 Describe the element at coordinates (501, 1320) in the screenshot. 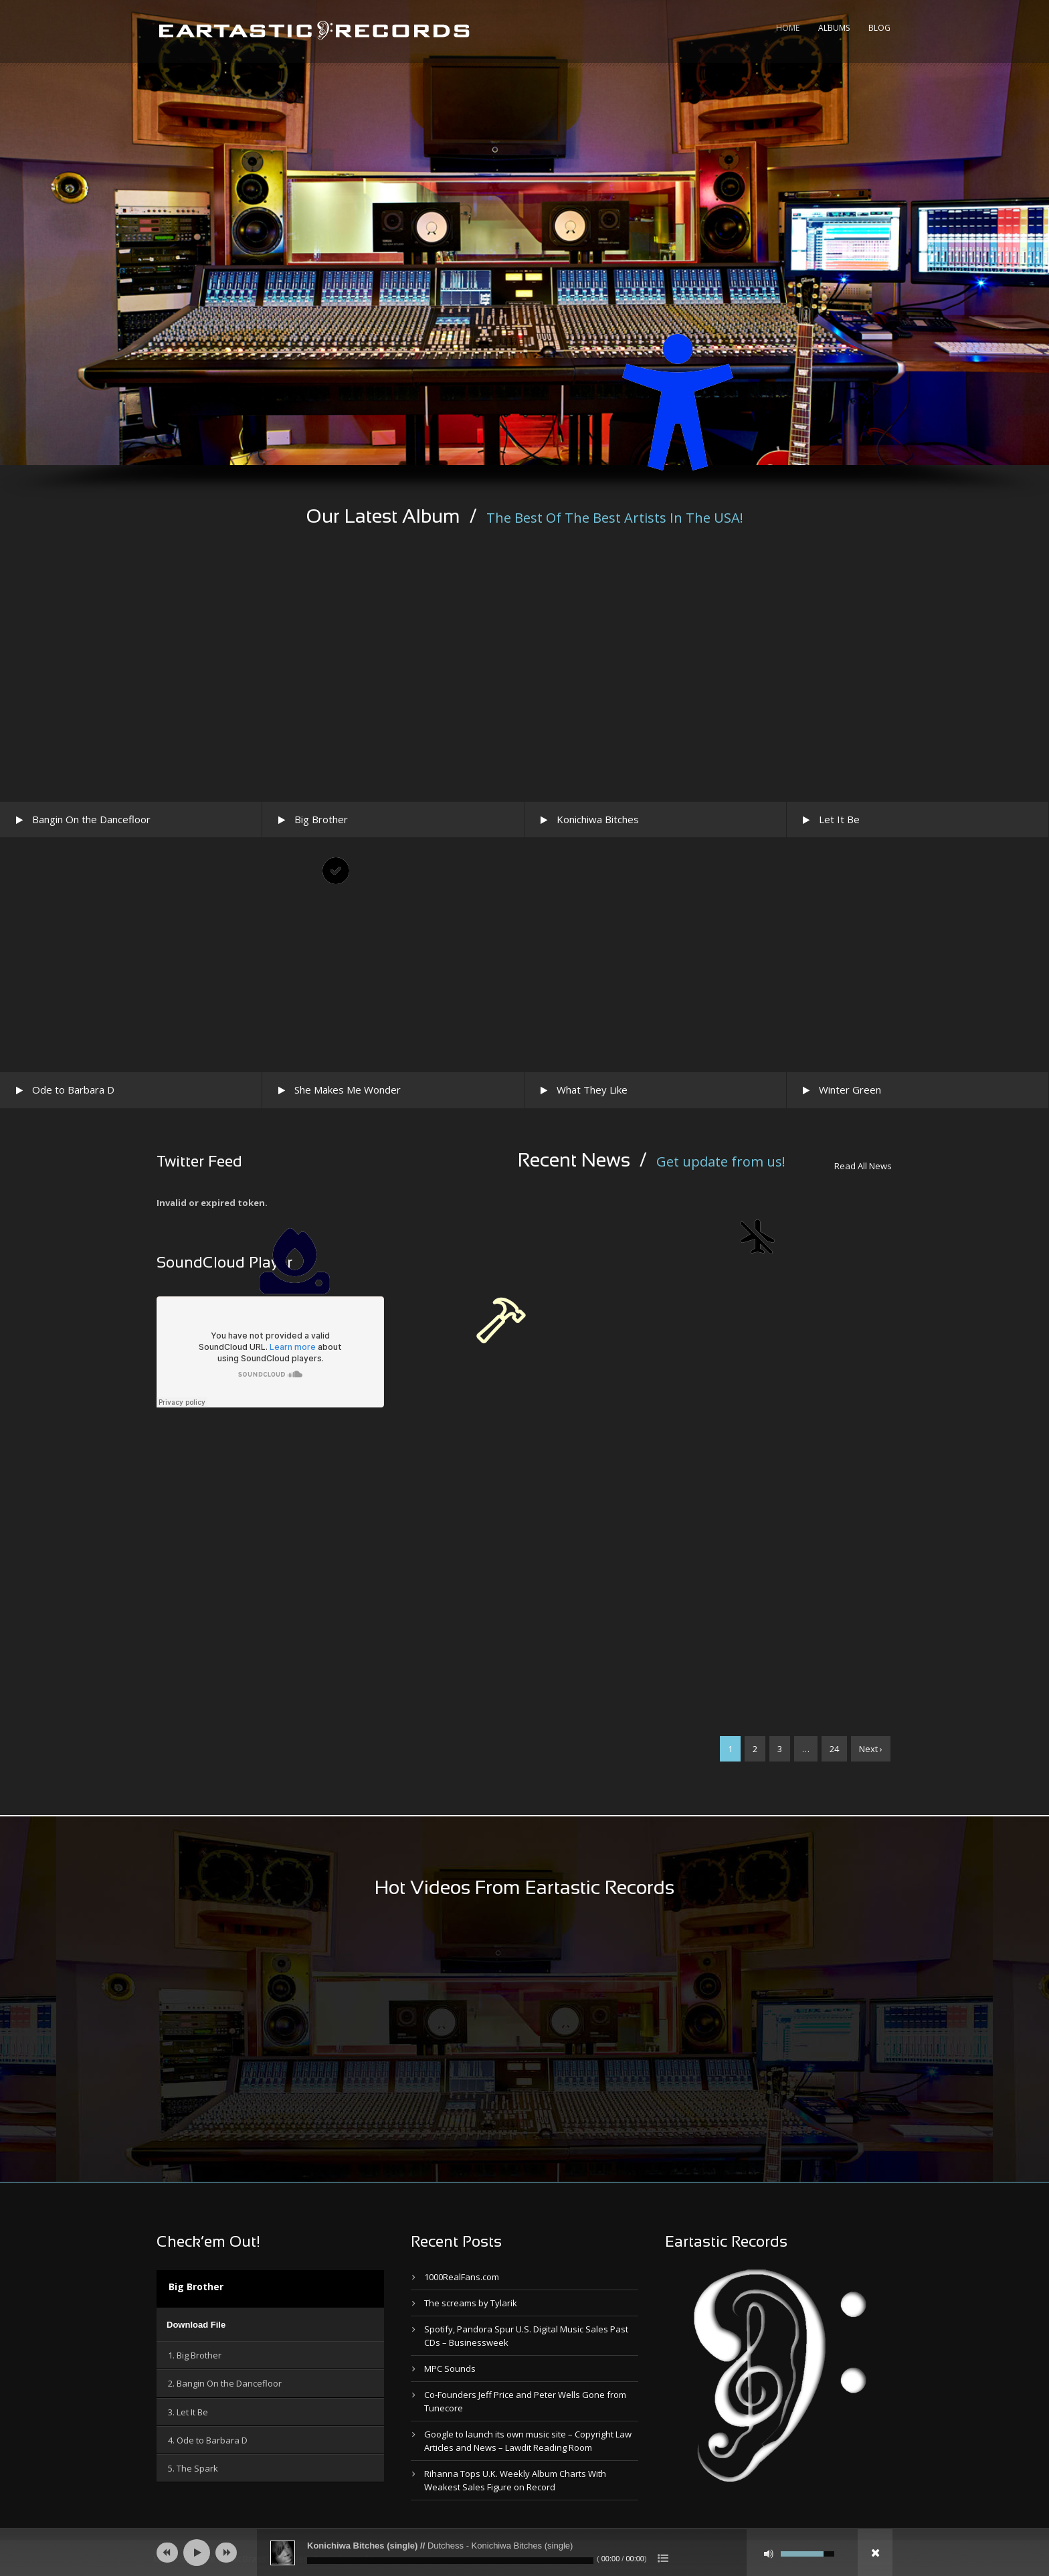

I see `access build or developer tools` at that location.